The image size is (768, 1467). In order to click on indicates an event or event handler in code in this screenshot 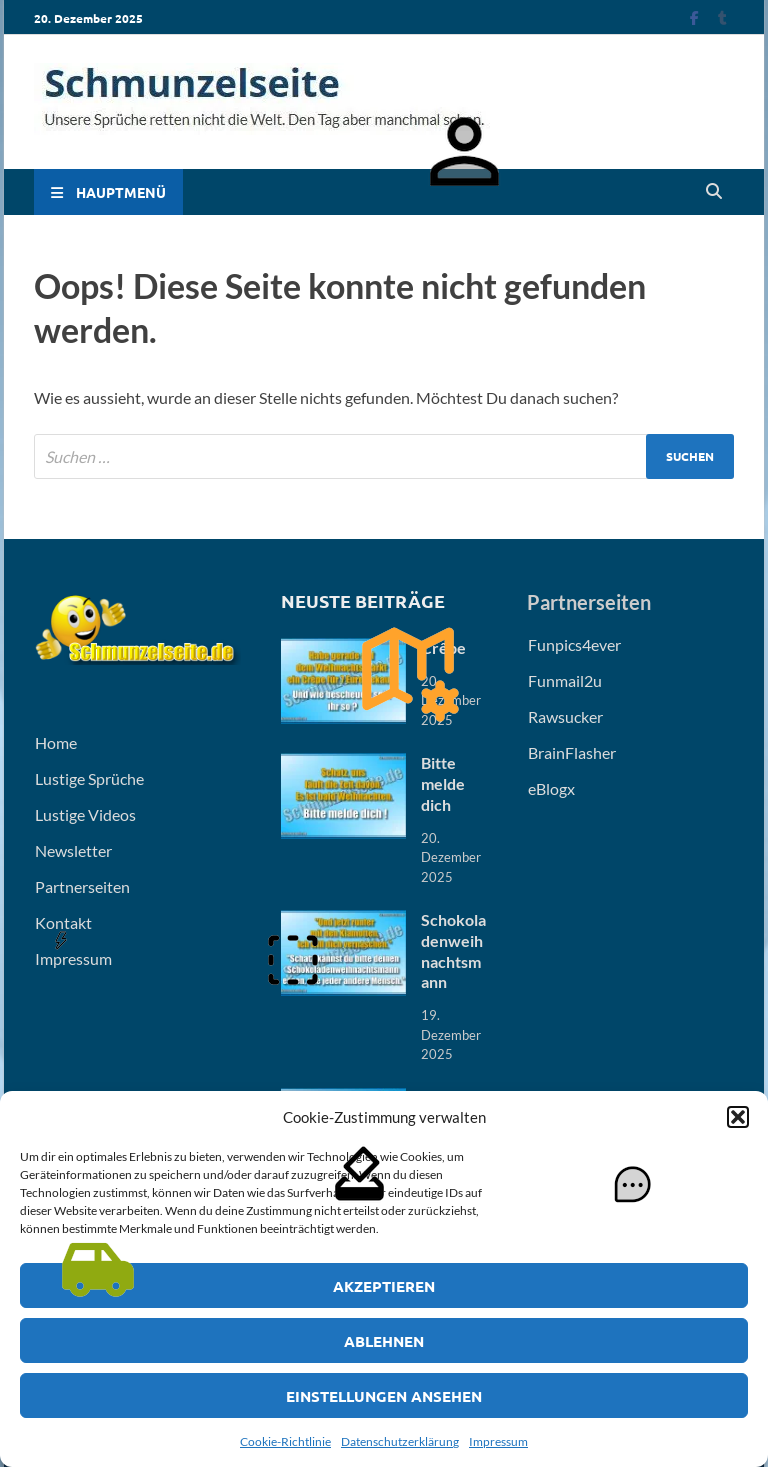, I will do `click(60, 940)`.